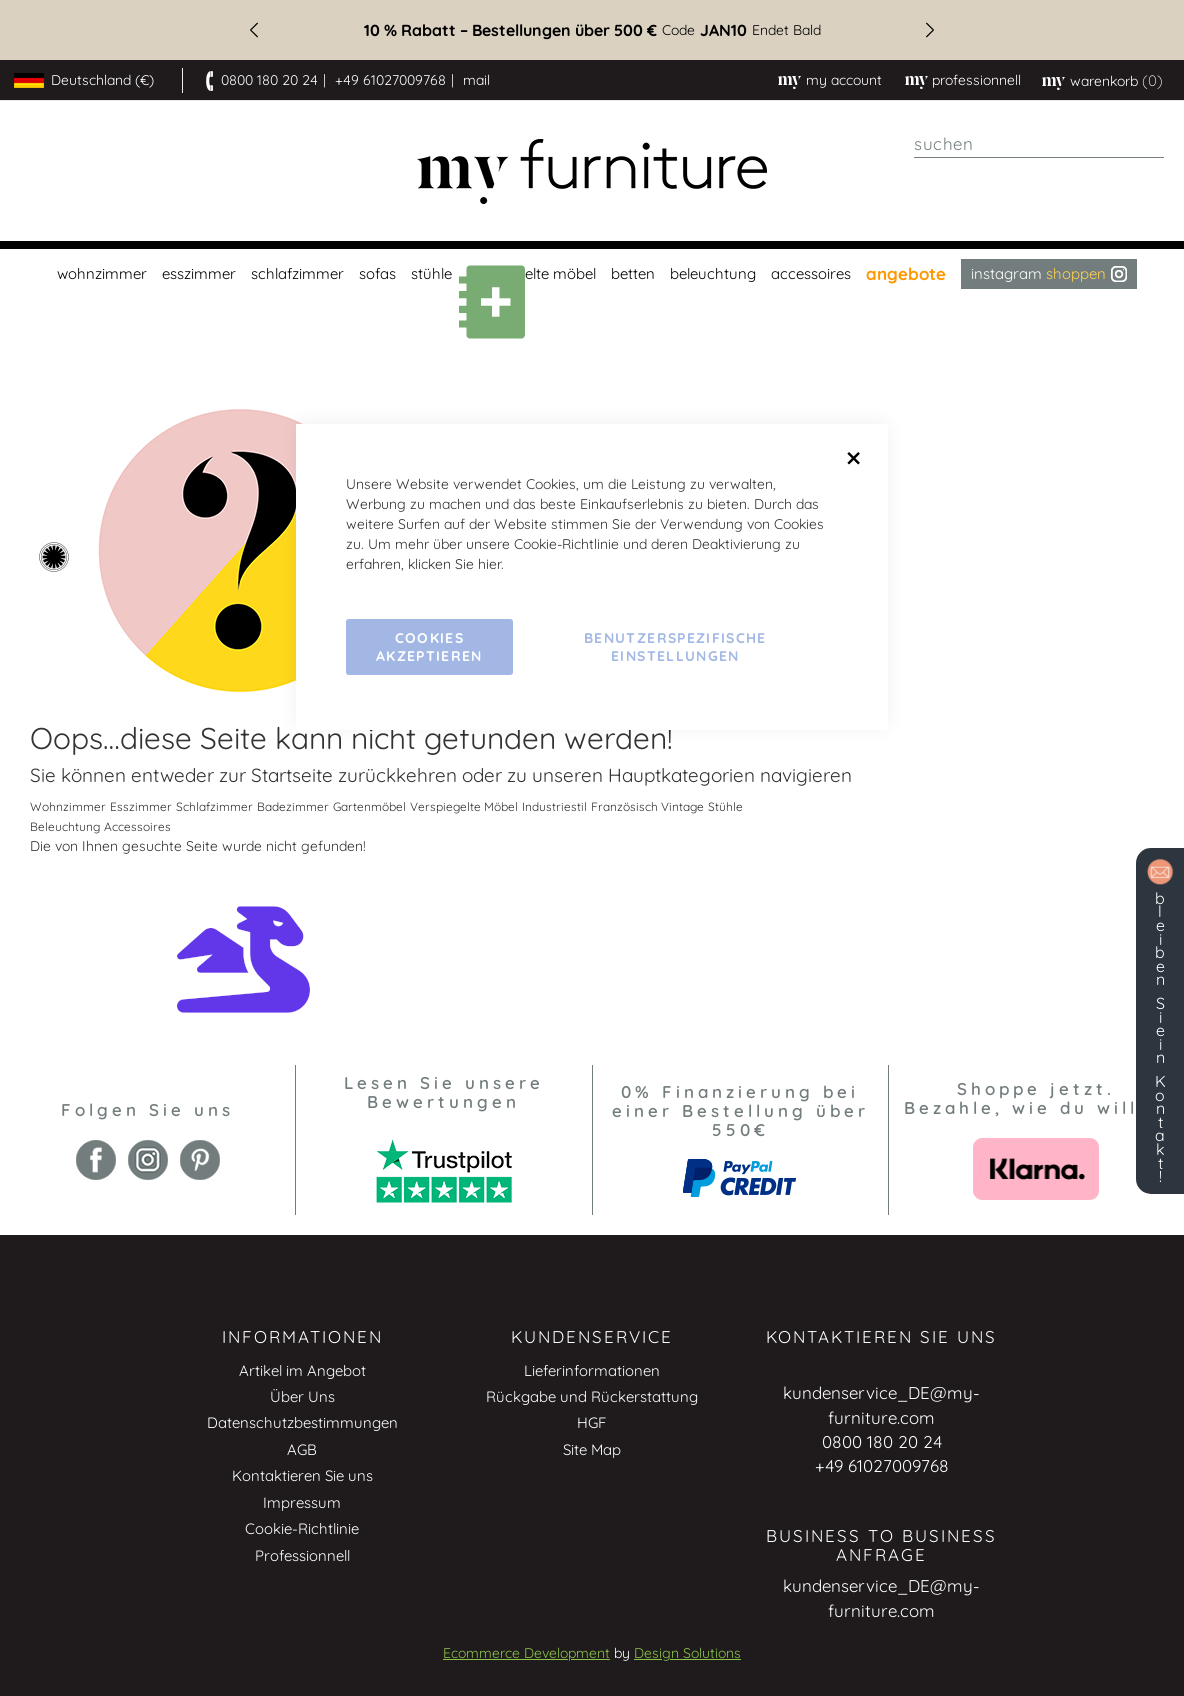 This screenshot has width=1184, height=1696. Describe the element at coordinates (54, 557) in the screenshot. I see `first order logo from star wars franchise` at that location.